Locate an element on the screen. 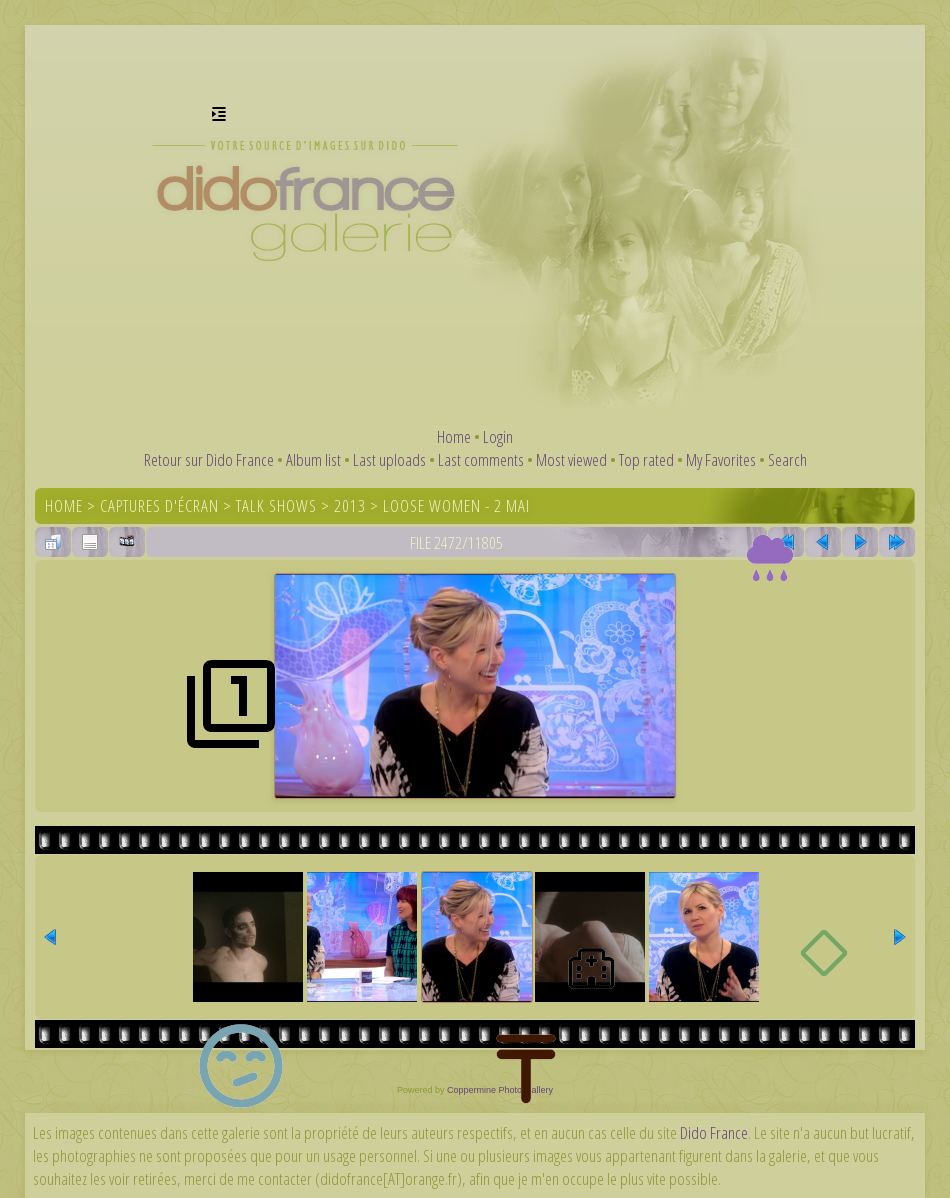 The image size is (950, 1198). find nearby hospitals or medical facilities is located at coordinates (591, 968).